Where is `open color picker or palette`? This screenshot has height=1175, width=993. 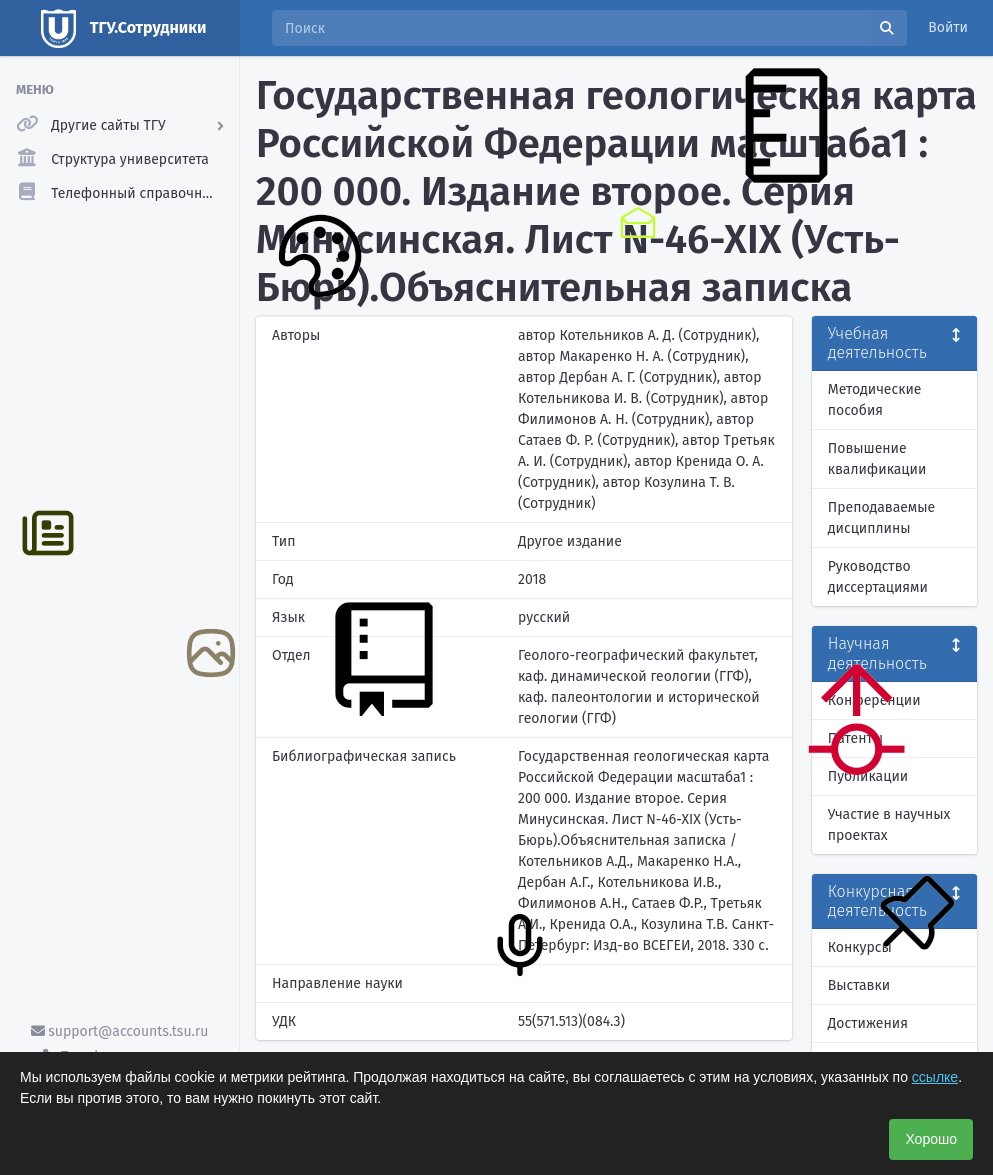
open color picker or palette is located at coordinates (320, 256).